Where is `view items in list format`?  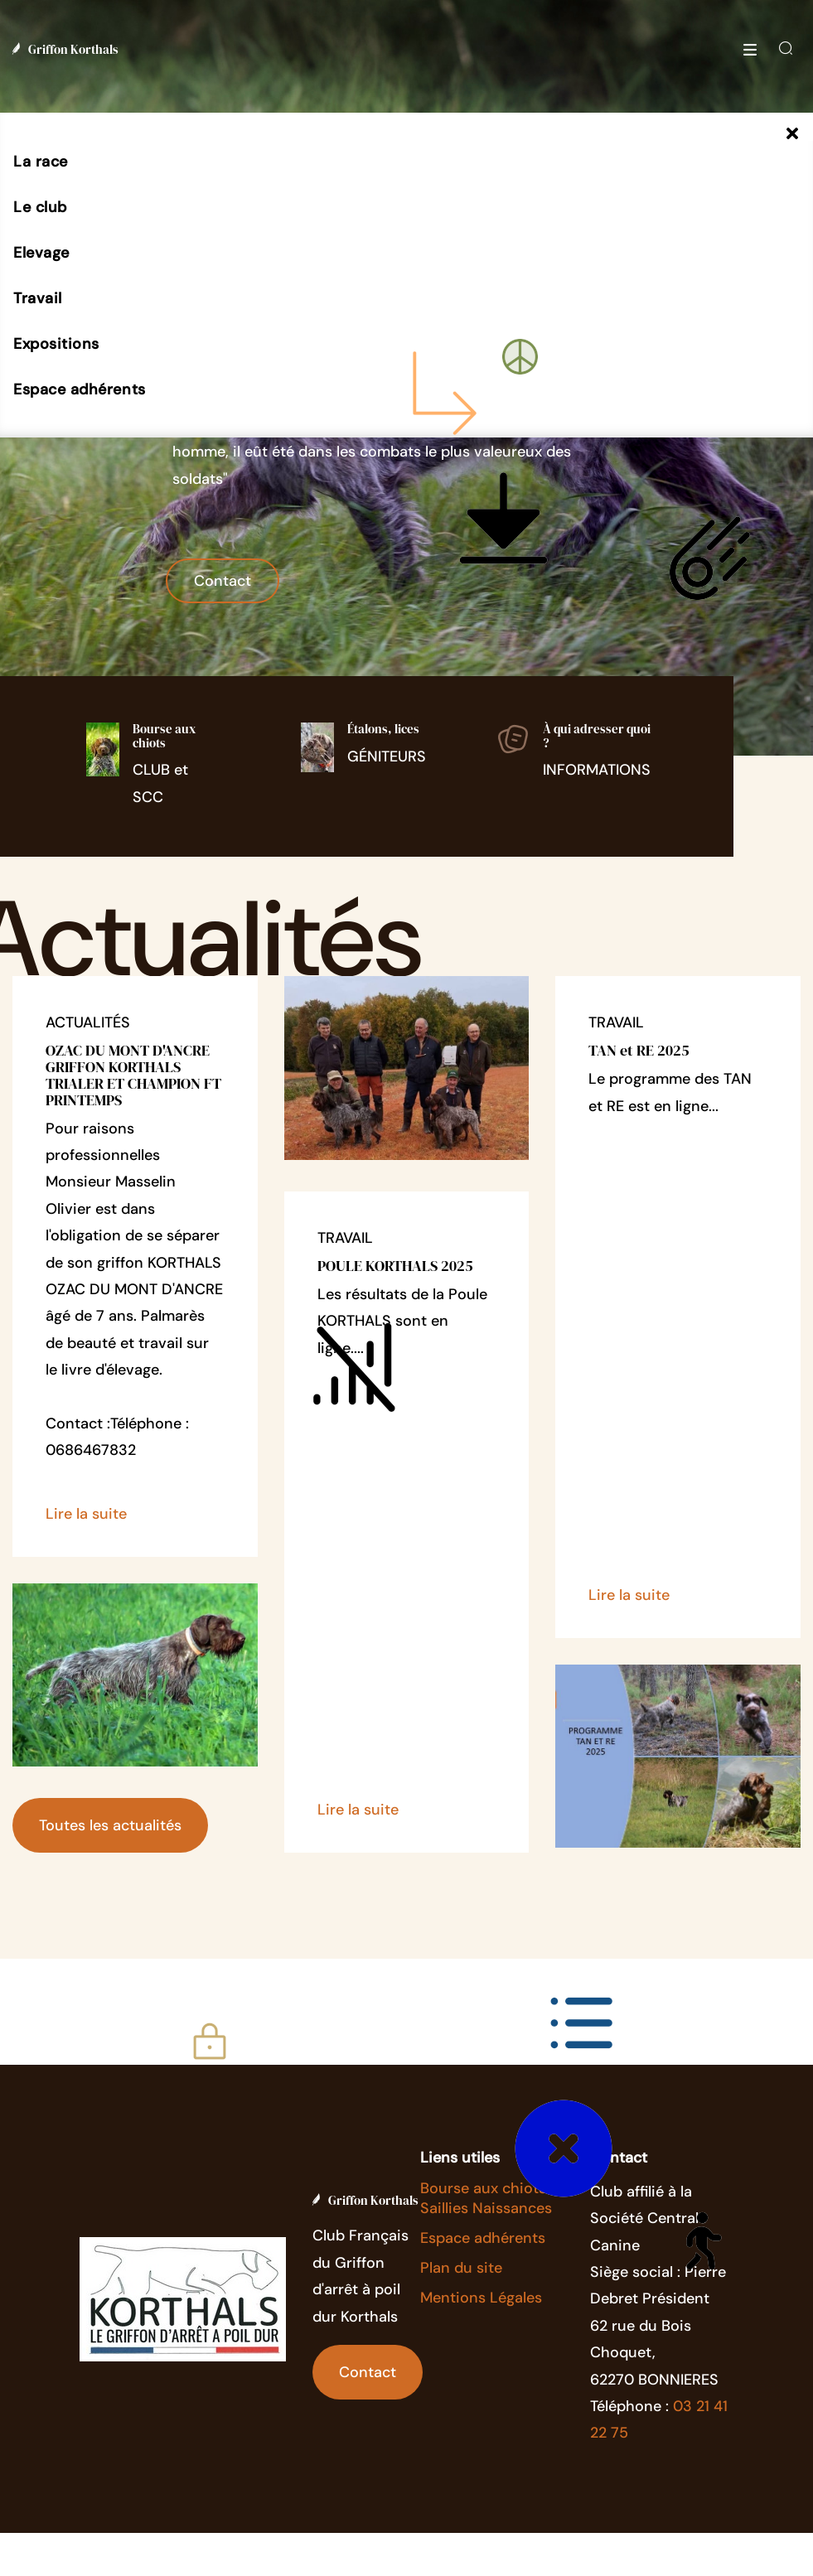
view items in list format is located at coordinates (579, 2023).